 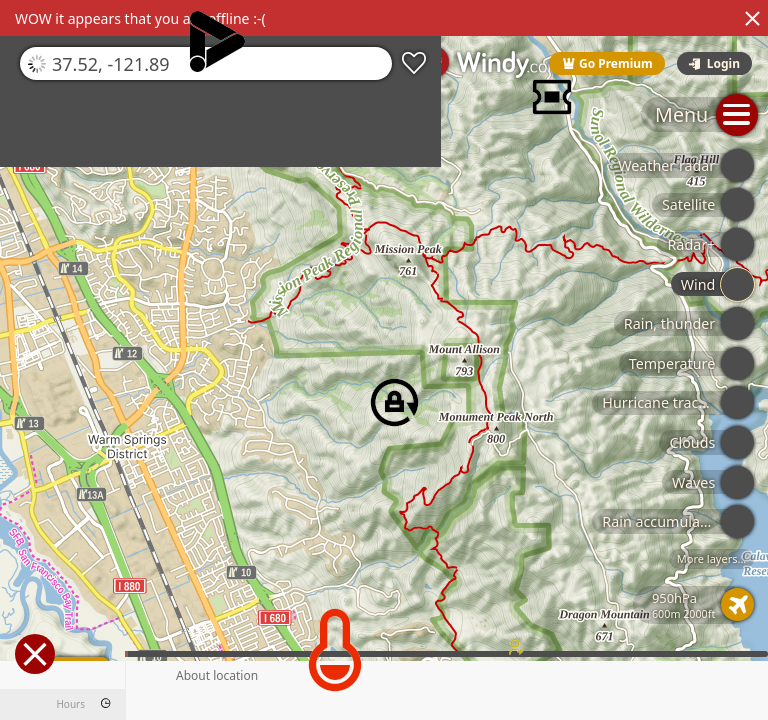 What do you see at coordinates (217, 41) in the screenshot?
I see `Google Display & Video 360 app or service` at bounding box center [217, 41].